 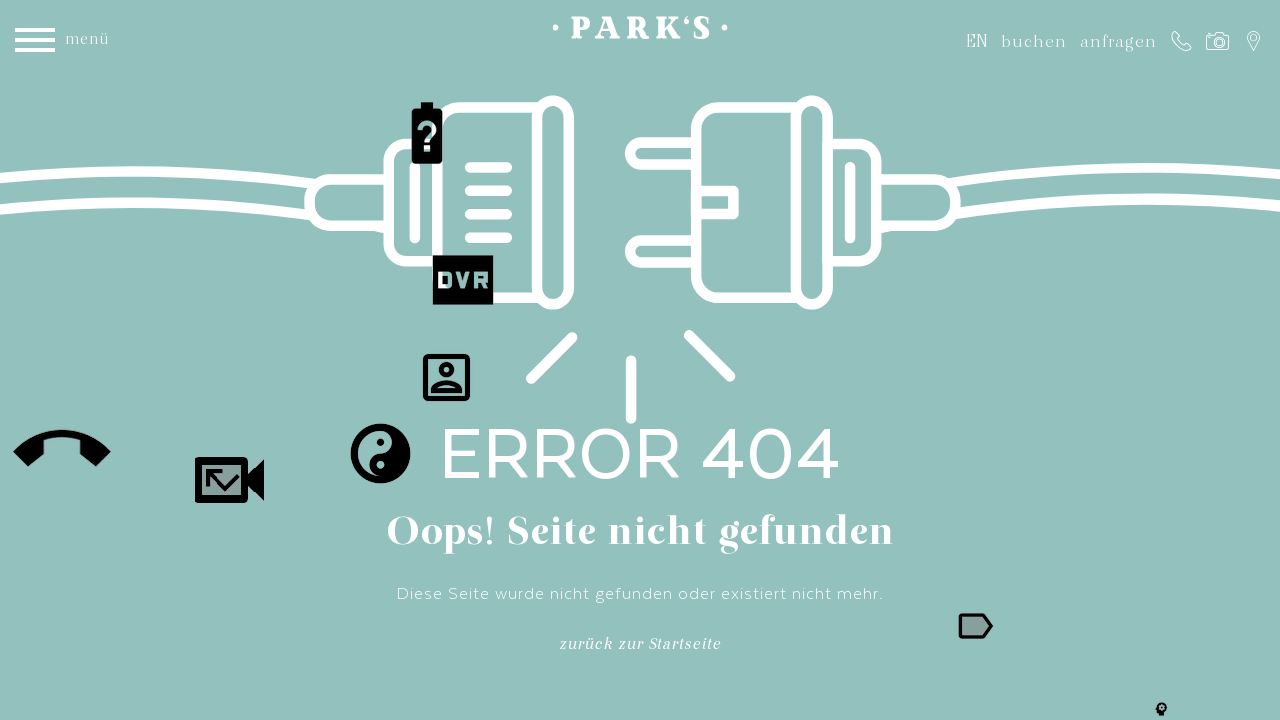 I want to click on toggle between light and dark mode, so click(x=380, y=453).